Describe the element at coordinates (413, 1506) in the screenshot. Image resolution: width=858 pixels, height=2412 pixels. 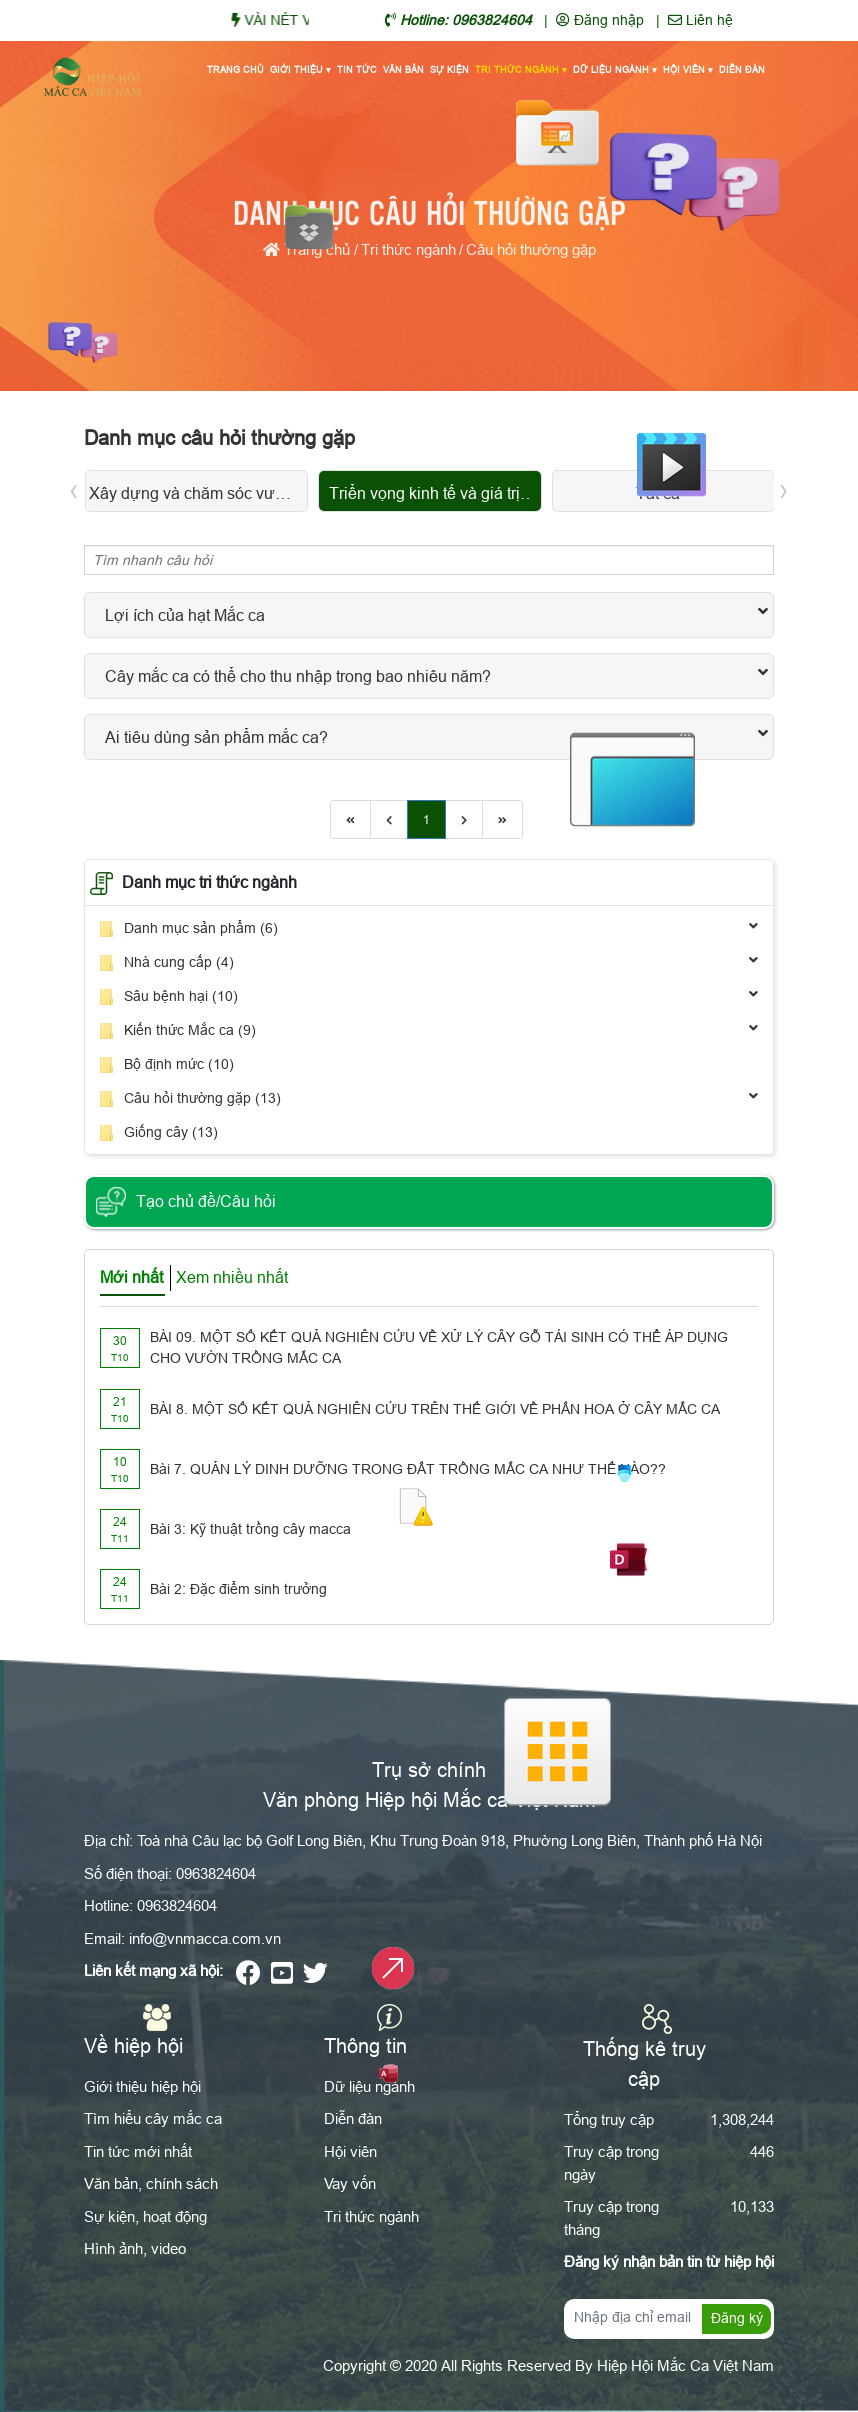
I see `indicates a file with an error or warning` at that location.